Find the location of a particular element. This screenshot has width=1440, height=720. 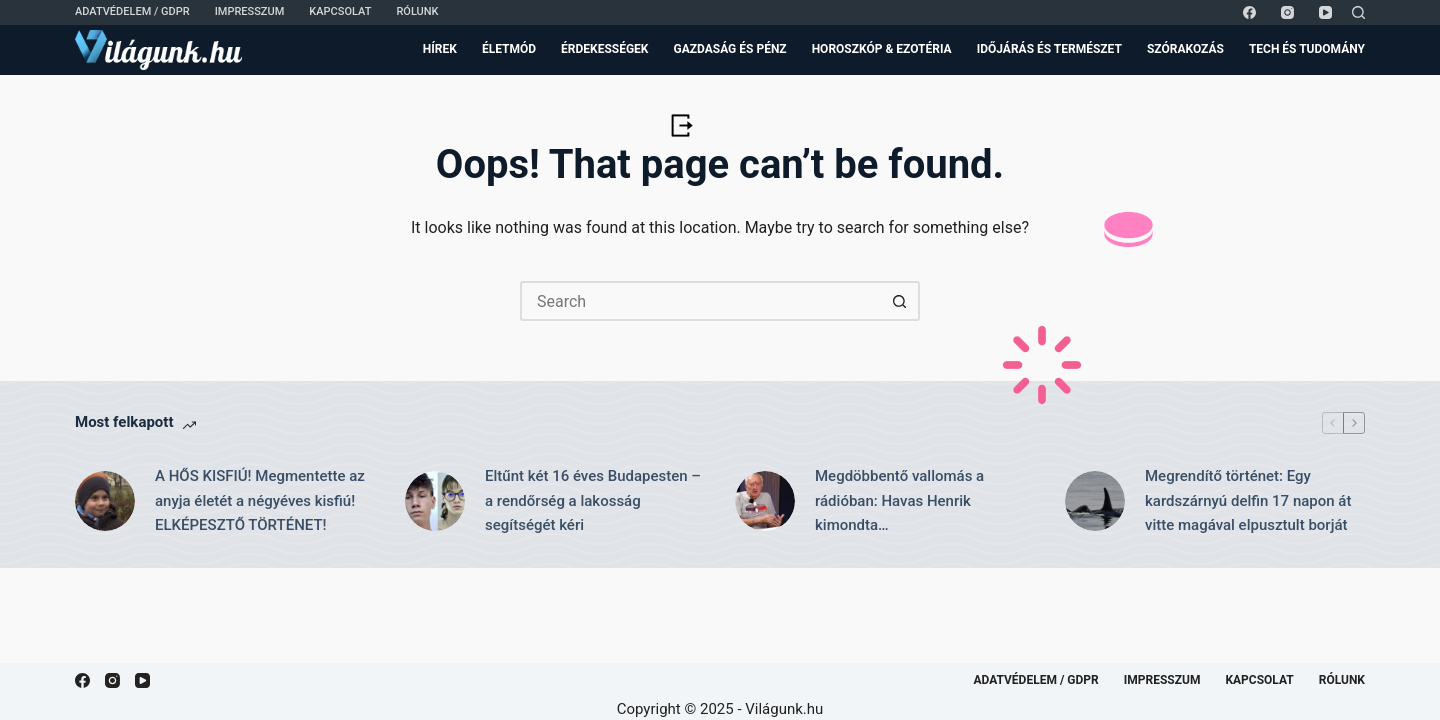

log out of your account is located at coordinates (680, 125).